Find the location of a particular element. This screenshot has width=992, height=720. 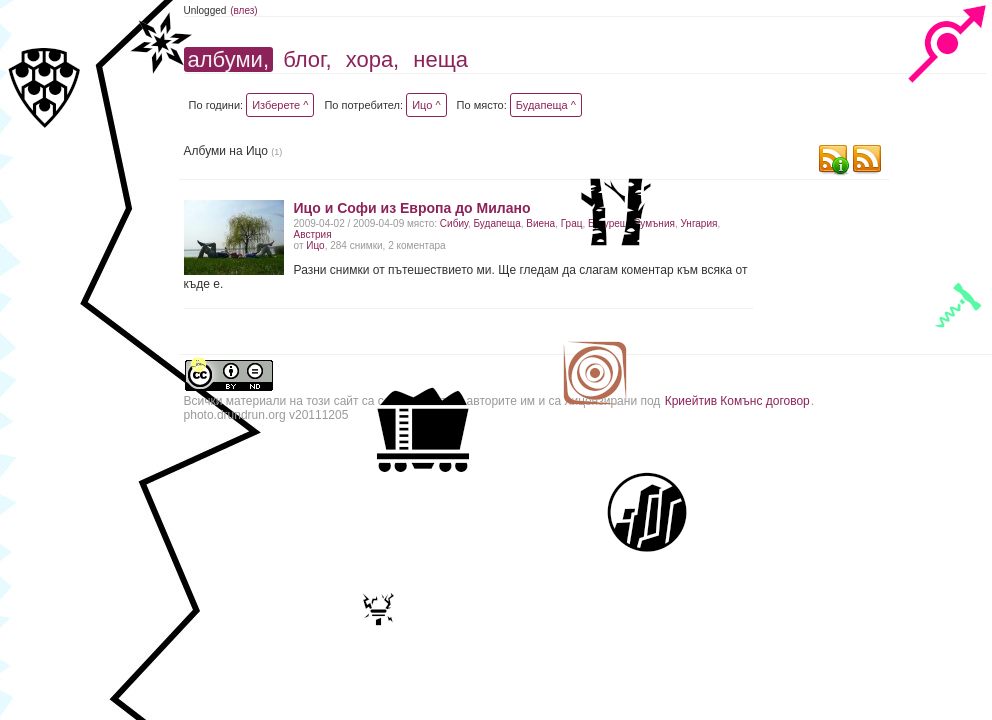

abstract decorative element or game asset is located at coordinates (595, 373).